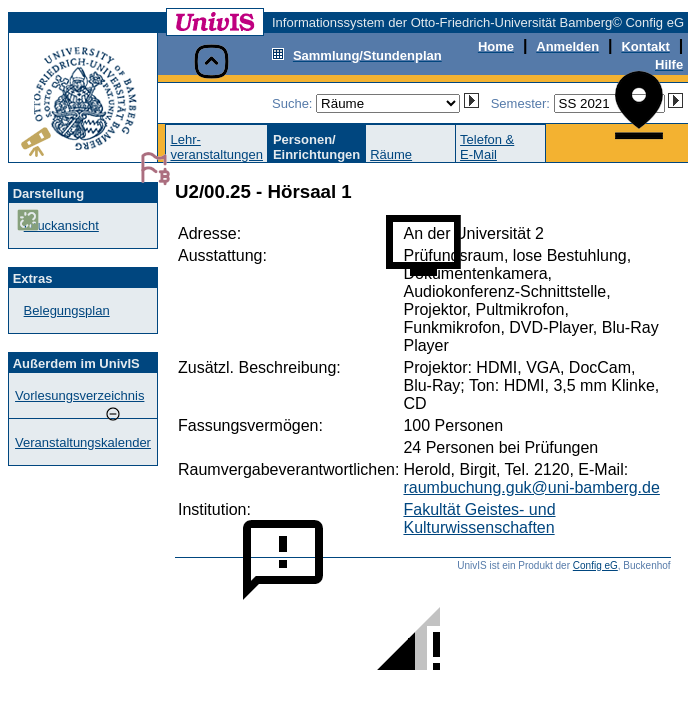  Describe the element at coordinates (36, 142) in the screenshot. I see `explore or discover new content` at that location.